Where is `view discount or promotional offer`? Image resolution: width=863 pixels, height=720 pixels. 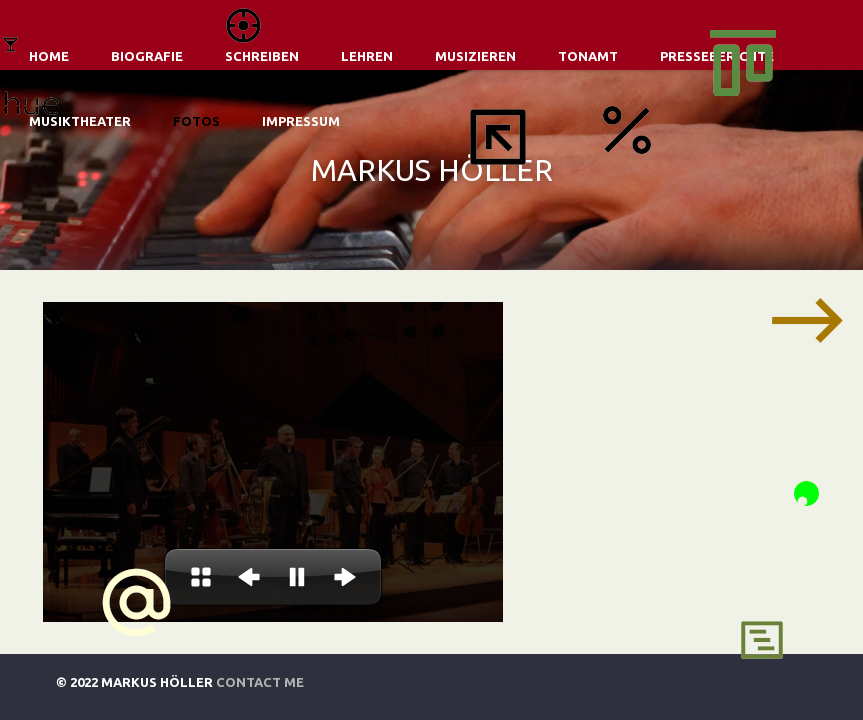 view discount or promotional offer is located at coordinates (627, 130).